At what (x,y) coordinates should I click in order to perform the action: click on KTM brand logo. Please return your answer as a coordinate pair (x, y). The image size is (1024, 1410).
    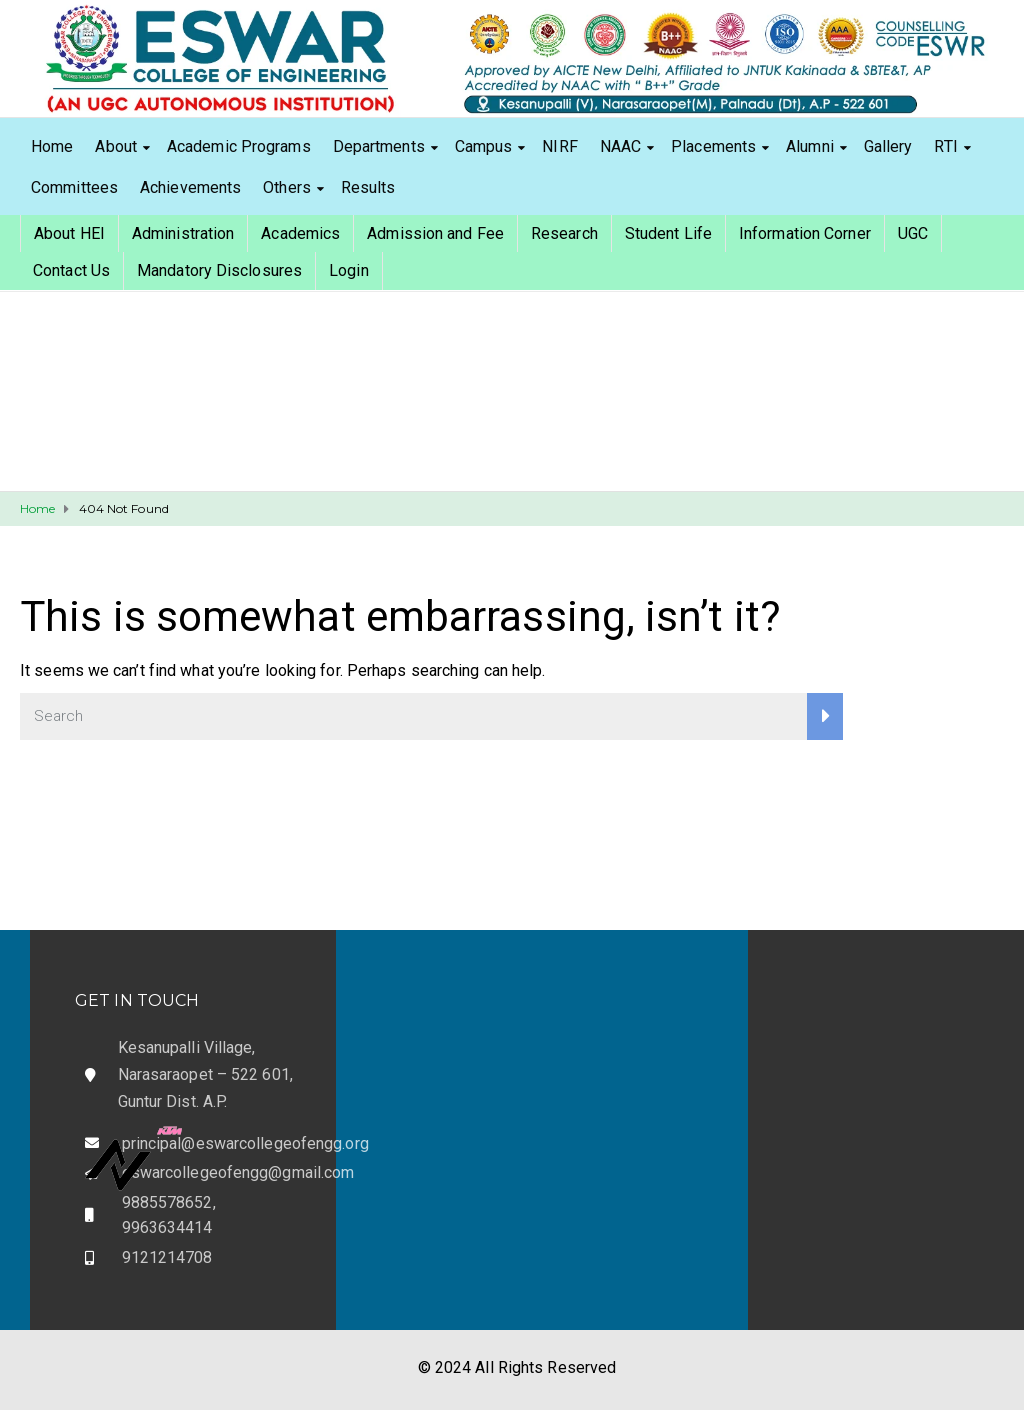
    Looking at the image, I should click on (169, 1130).